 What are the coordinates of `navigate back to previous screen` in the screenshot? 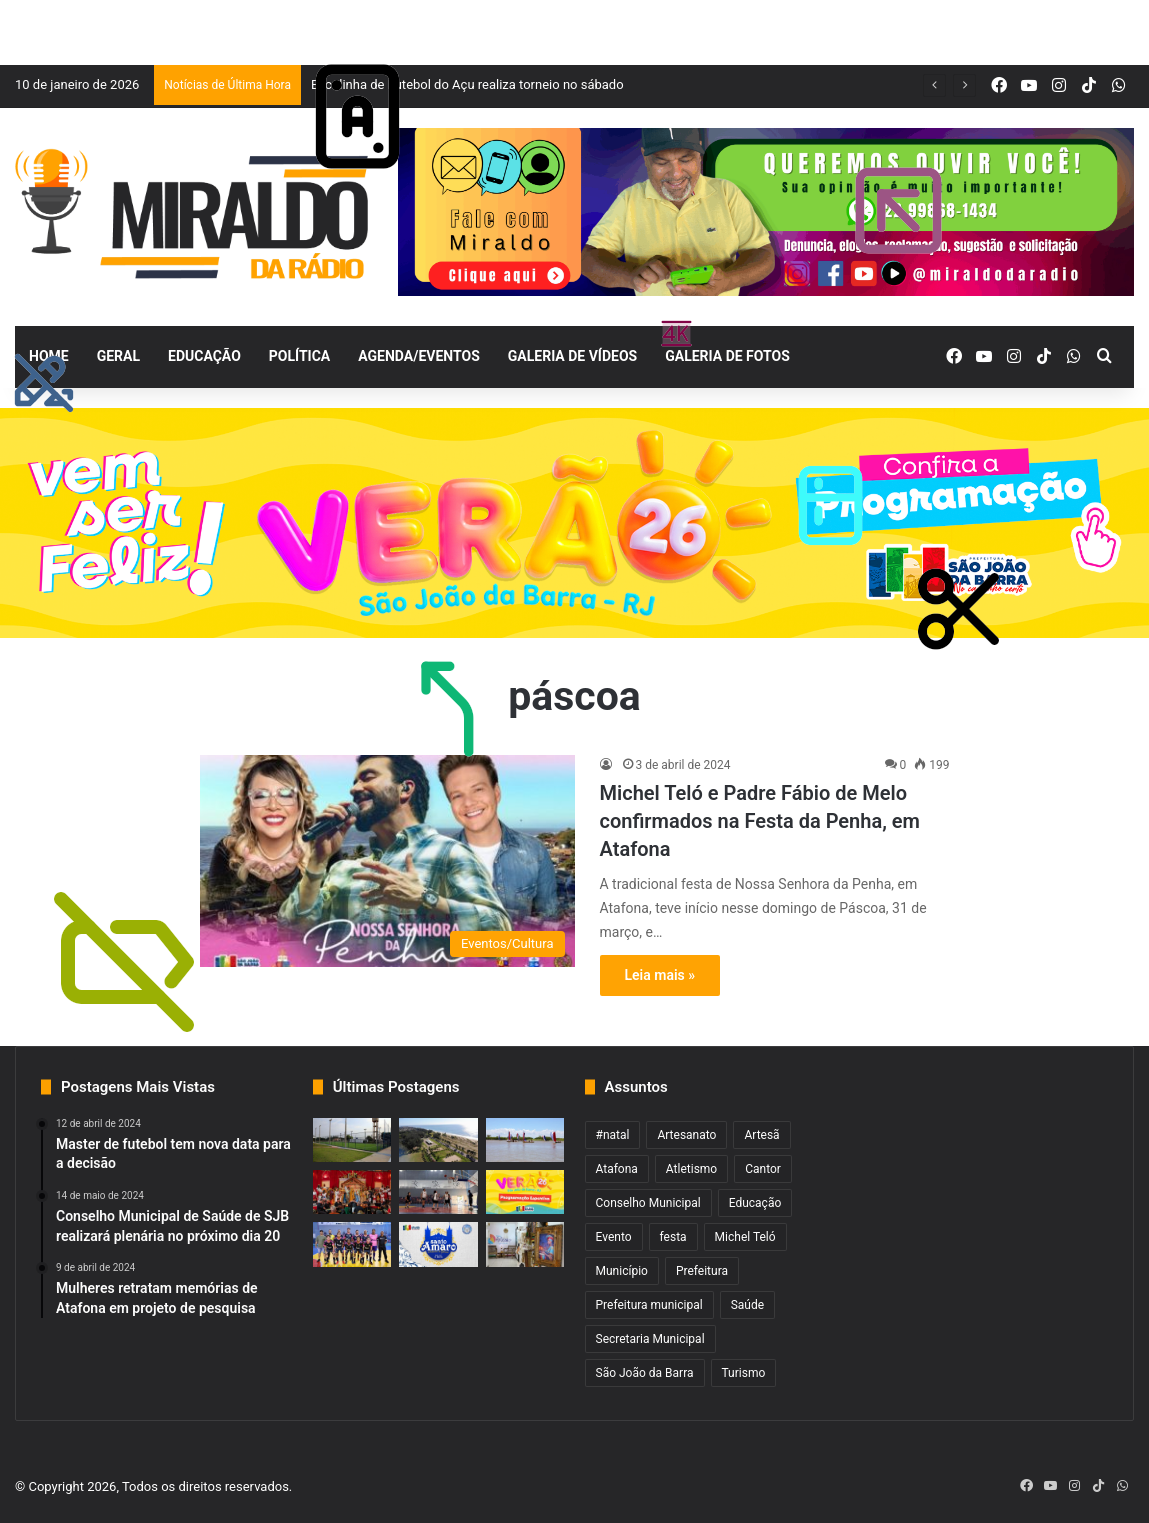 It's located at (898, 210).